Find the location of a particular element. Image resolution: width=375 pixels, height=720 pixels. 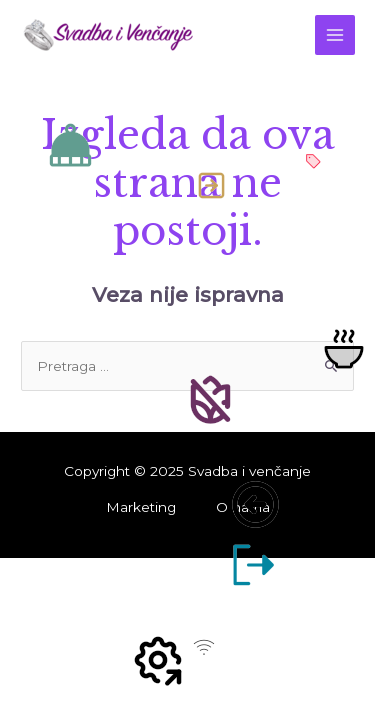

indicates hot food or meal options is located at coordinates (344, 349).